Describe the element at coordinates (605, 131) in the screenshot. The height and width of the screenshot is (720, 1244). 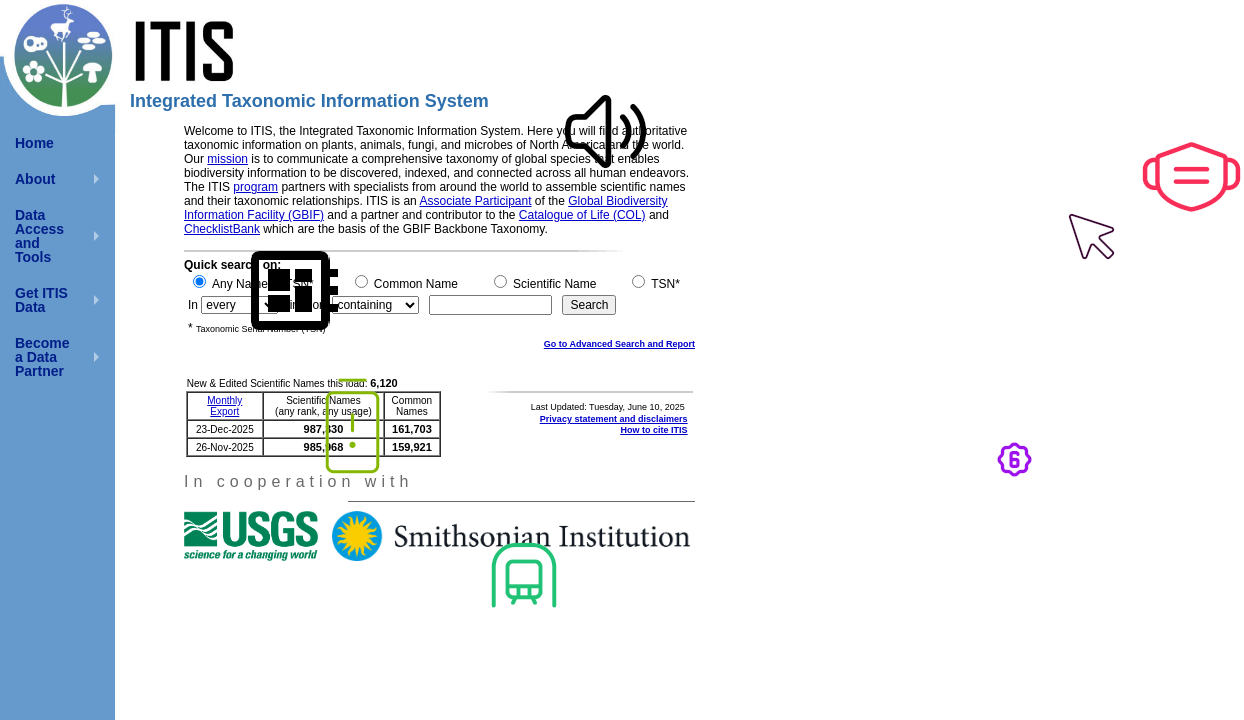
I see `adjust volume or sound settings` at that location.